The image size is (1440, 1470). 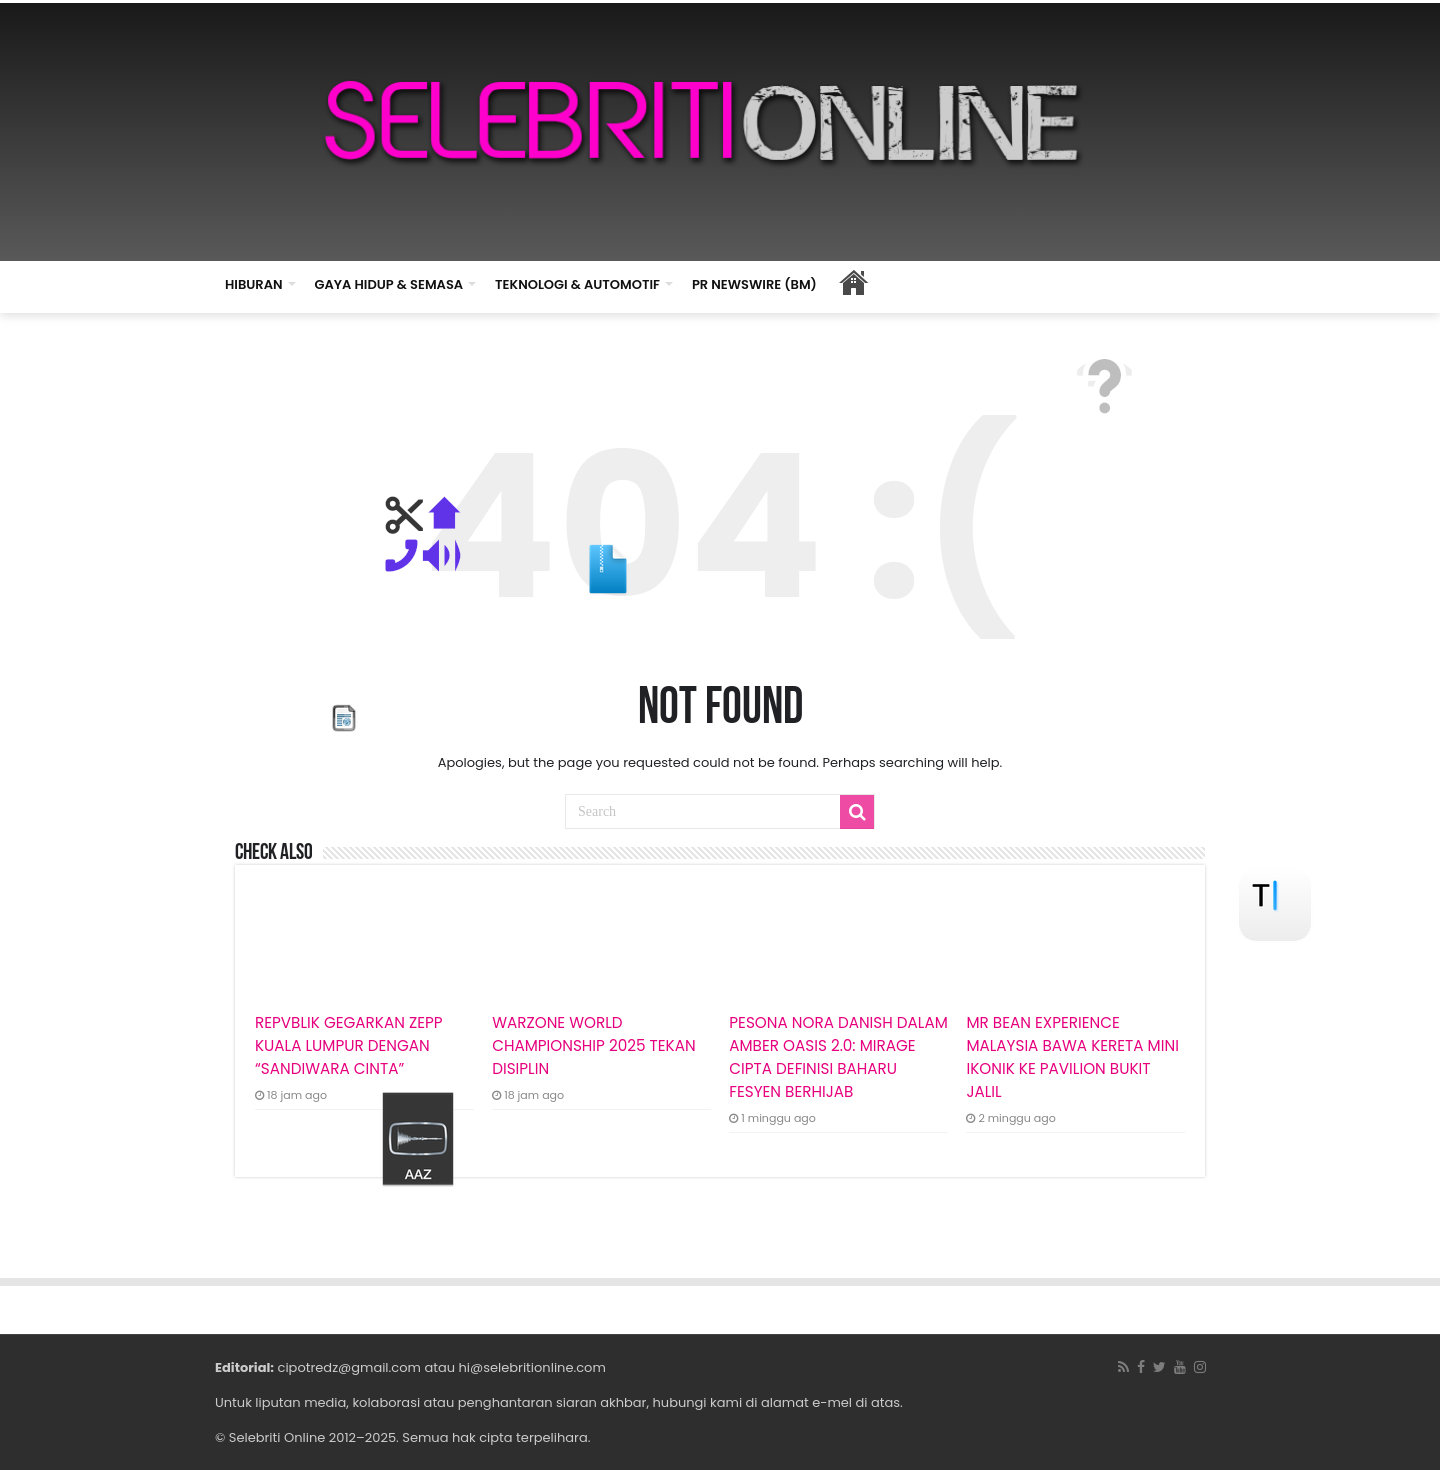 What do you see at coordinates (608, 570) in the screenshot?
I see `an archive file in .ar format` at bounding box center [608, 570].